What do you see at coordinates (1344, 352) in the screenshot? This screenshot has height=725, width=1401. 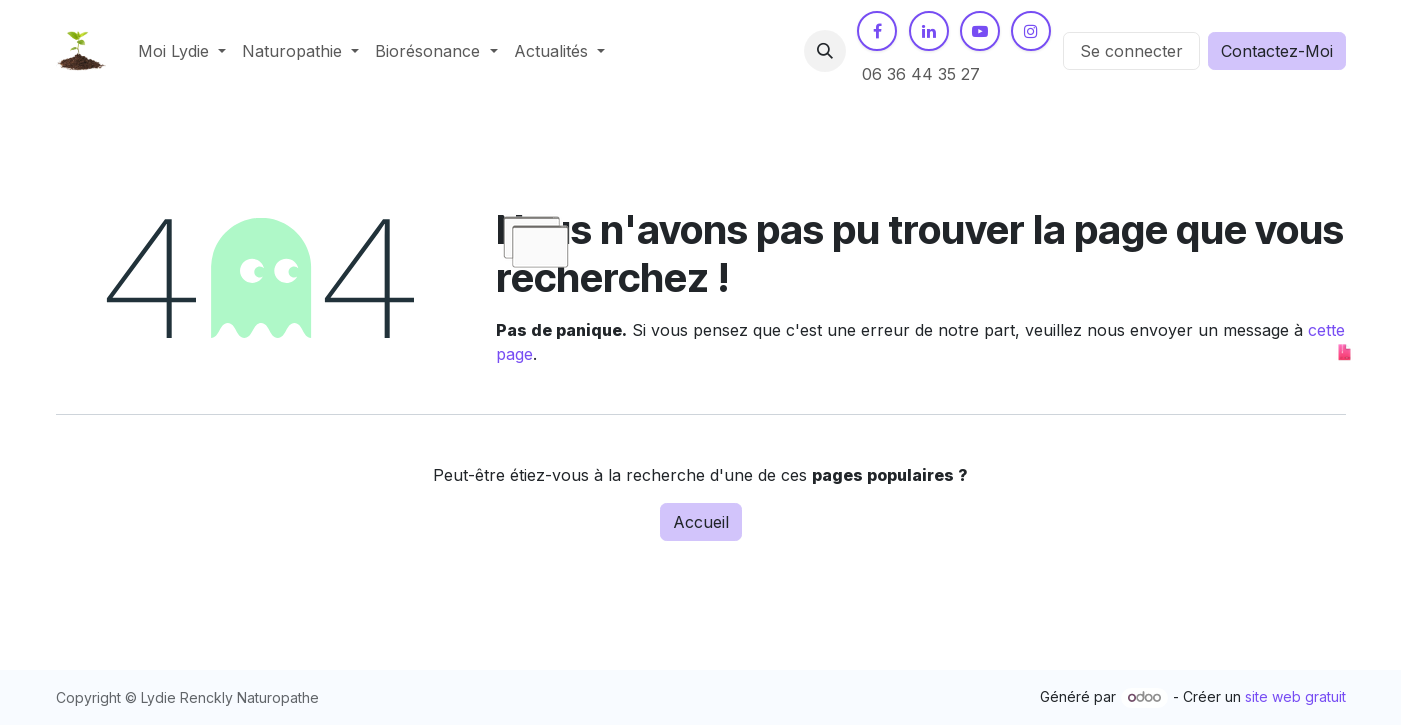 I see `a virtualbox virtual disk image file` at bounding box center [1344, 352].